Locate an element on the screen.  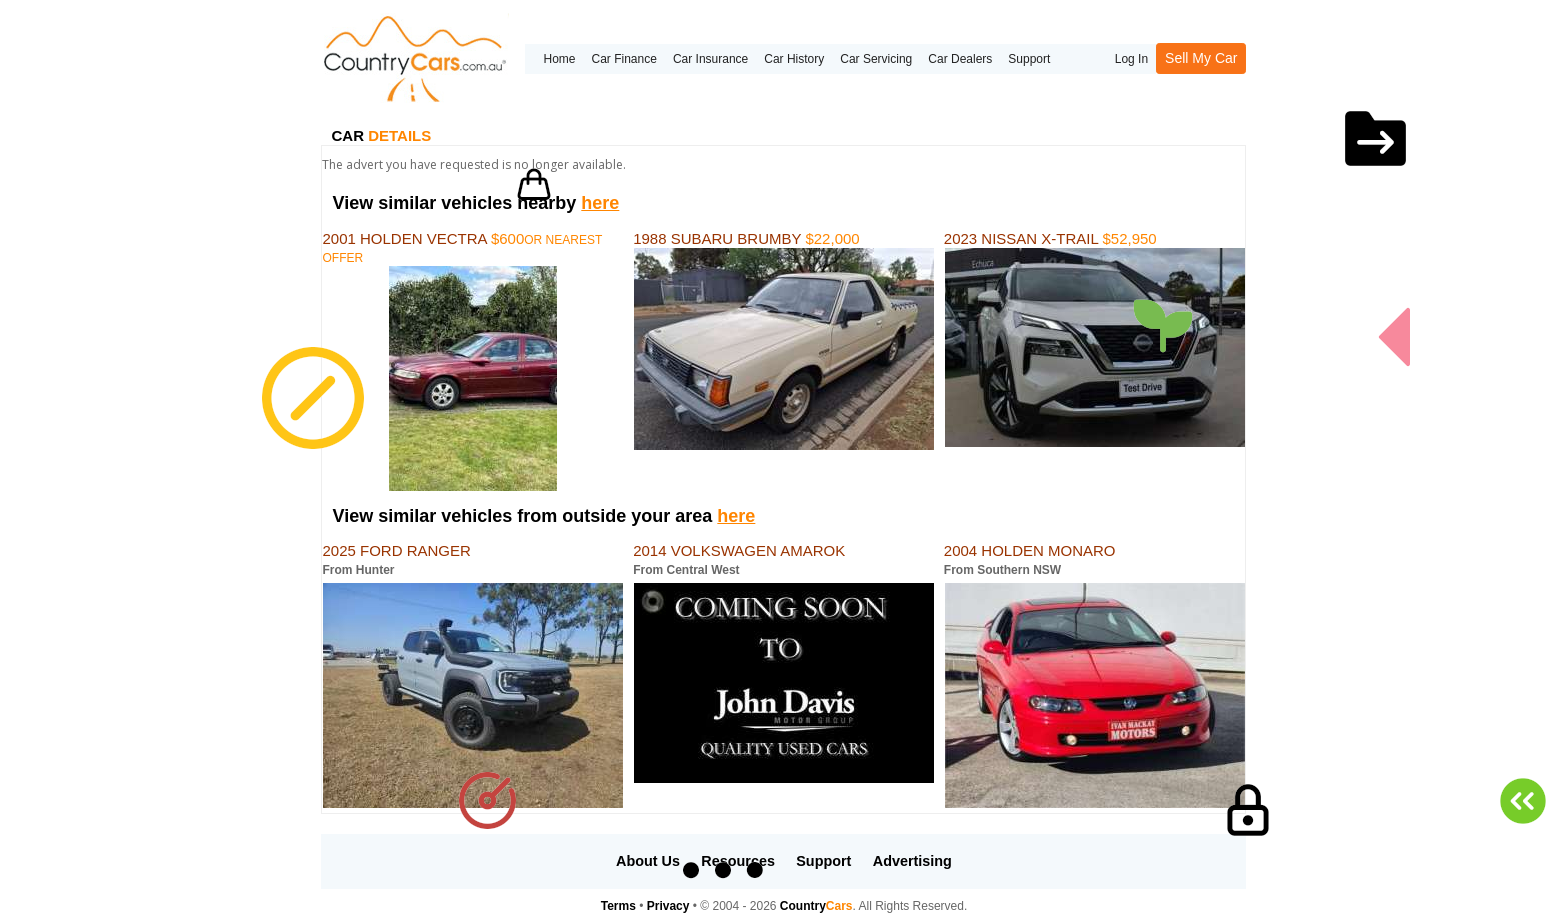
skip this item or step is located at coordinates (313, 398).